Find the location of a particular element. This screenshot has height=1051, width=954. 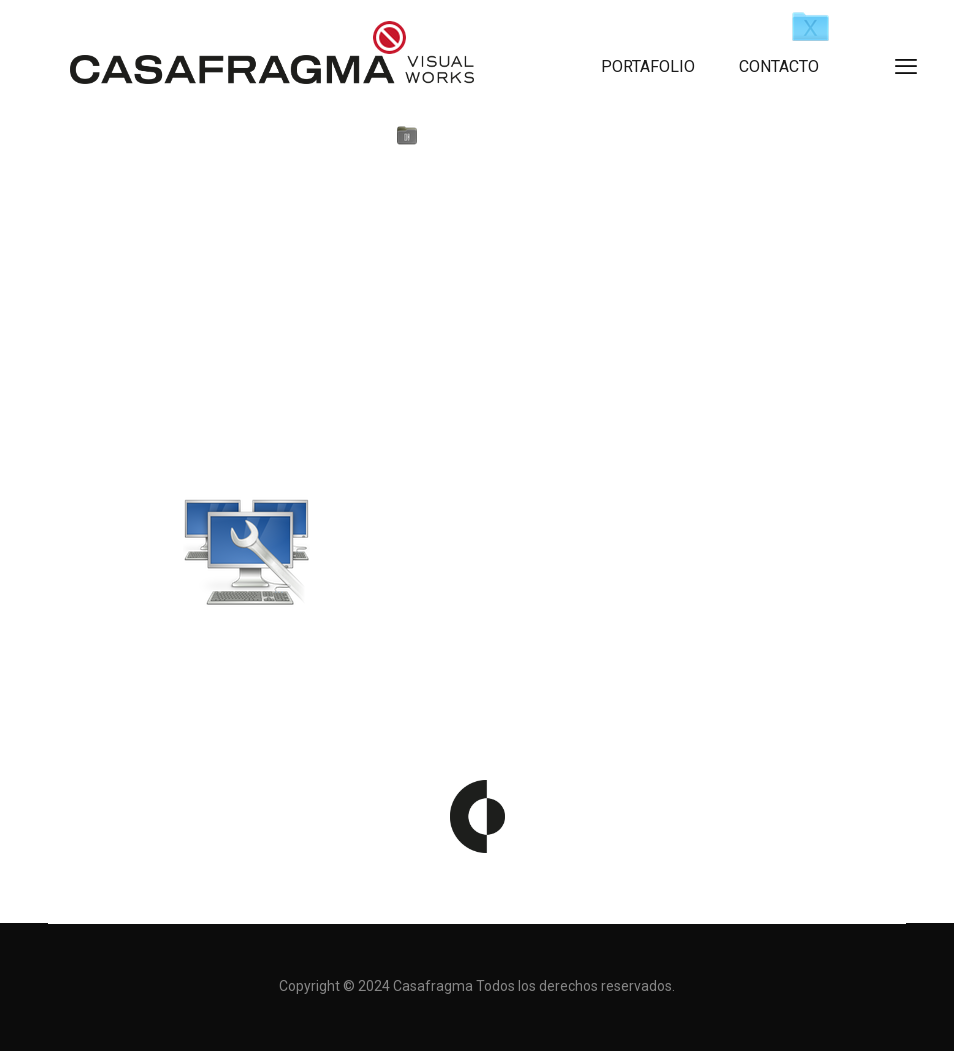

access macos system folder is located at coordinates (810, 26).